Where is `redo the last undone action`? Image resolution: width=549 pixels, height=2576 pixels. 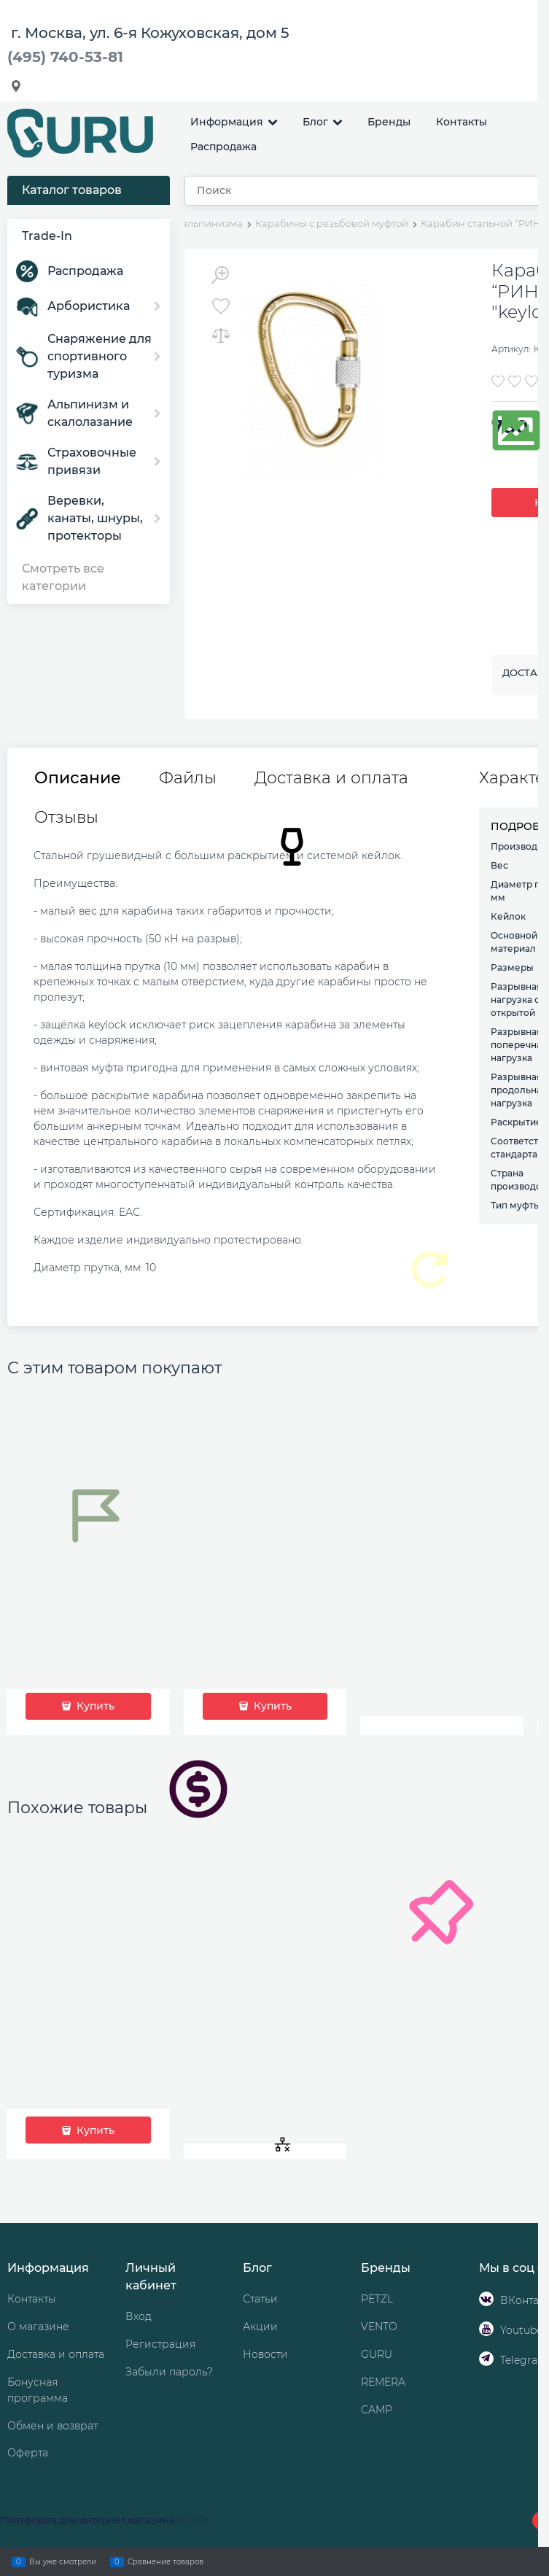 redo the last undone action is located at coordinates (429, 1269).